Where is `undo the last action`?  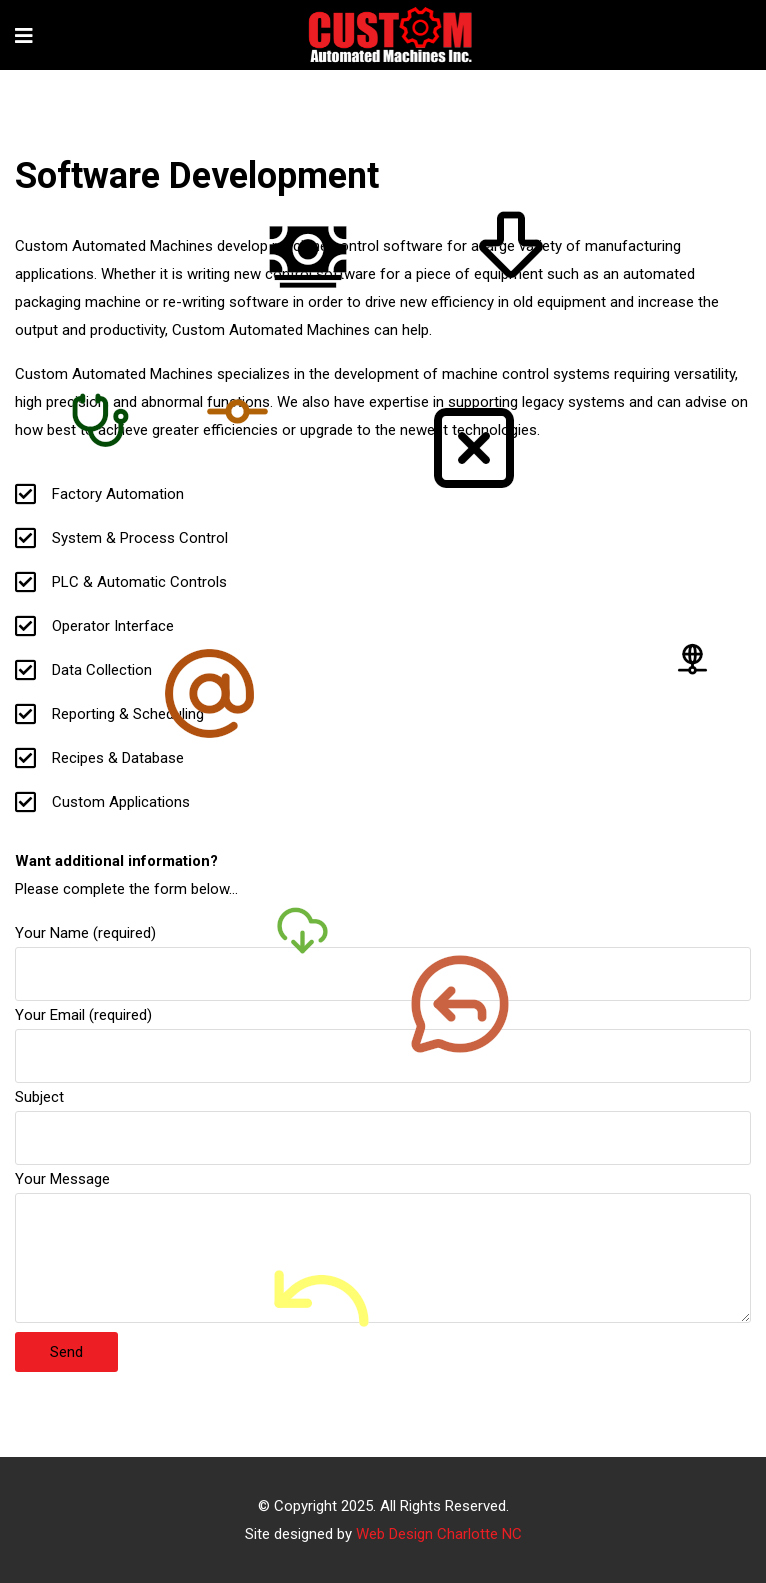 undo the last action is located at coordinates (321, 1298).